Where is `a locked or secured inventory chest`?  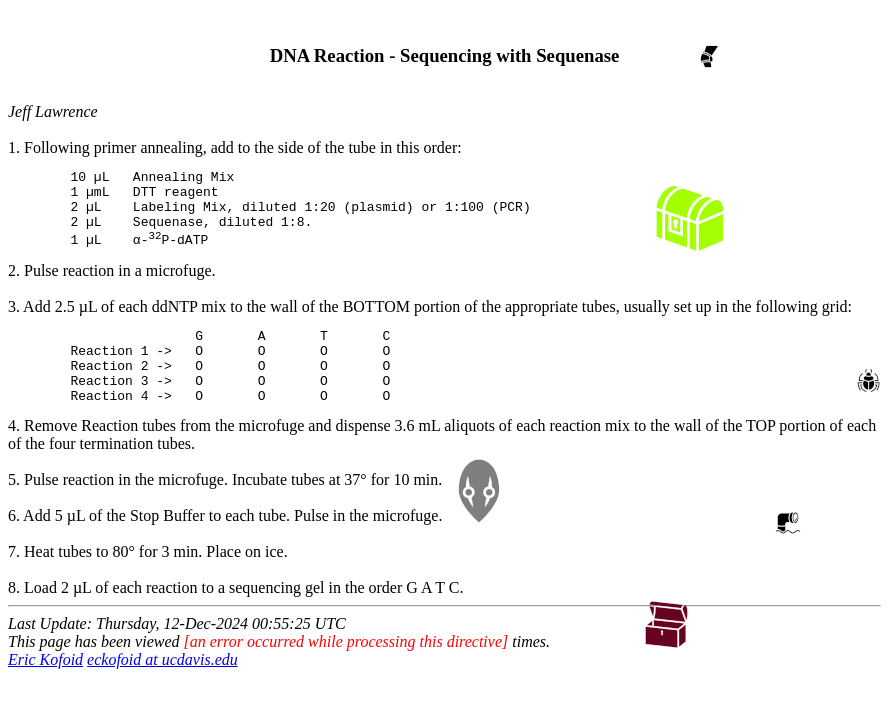 a locked or secured inventory chest is located at coordinates (690, 219).